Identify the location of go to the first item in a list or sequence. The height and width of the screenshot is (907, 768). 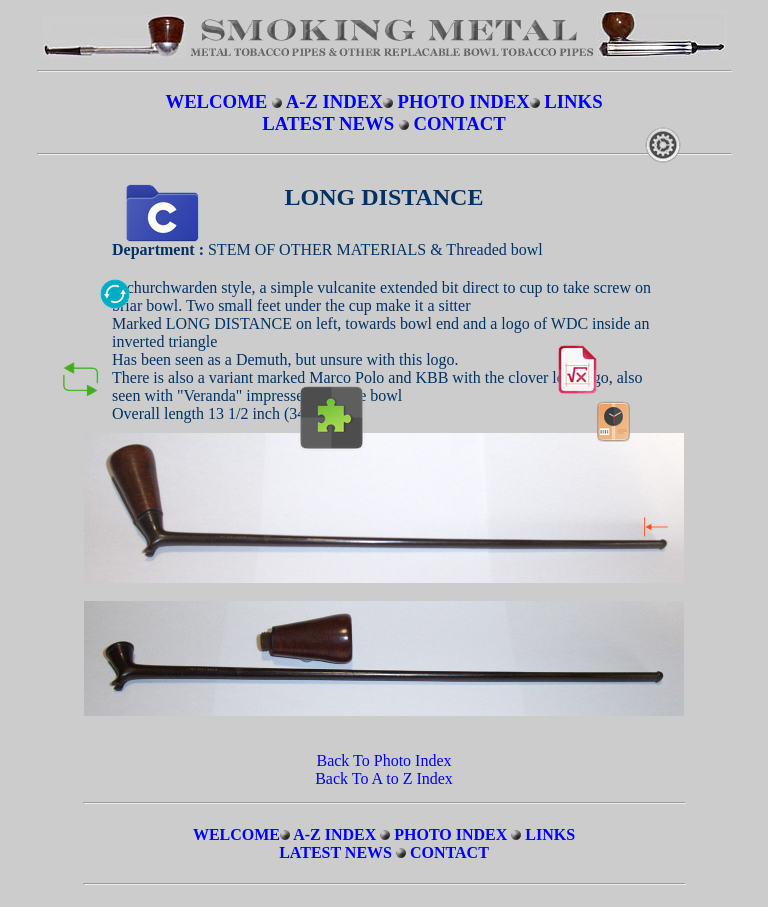
(656, 527).